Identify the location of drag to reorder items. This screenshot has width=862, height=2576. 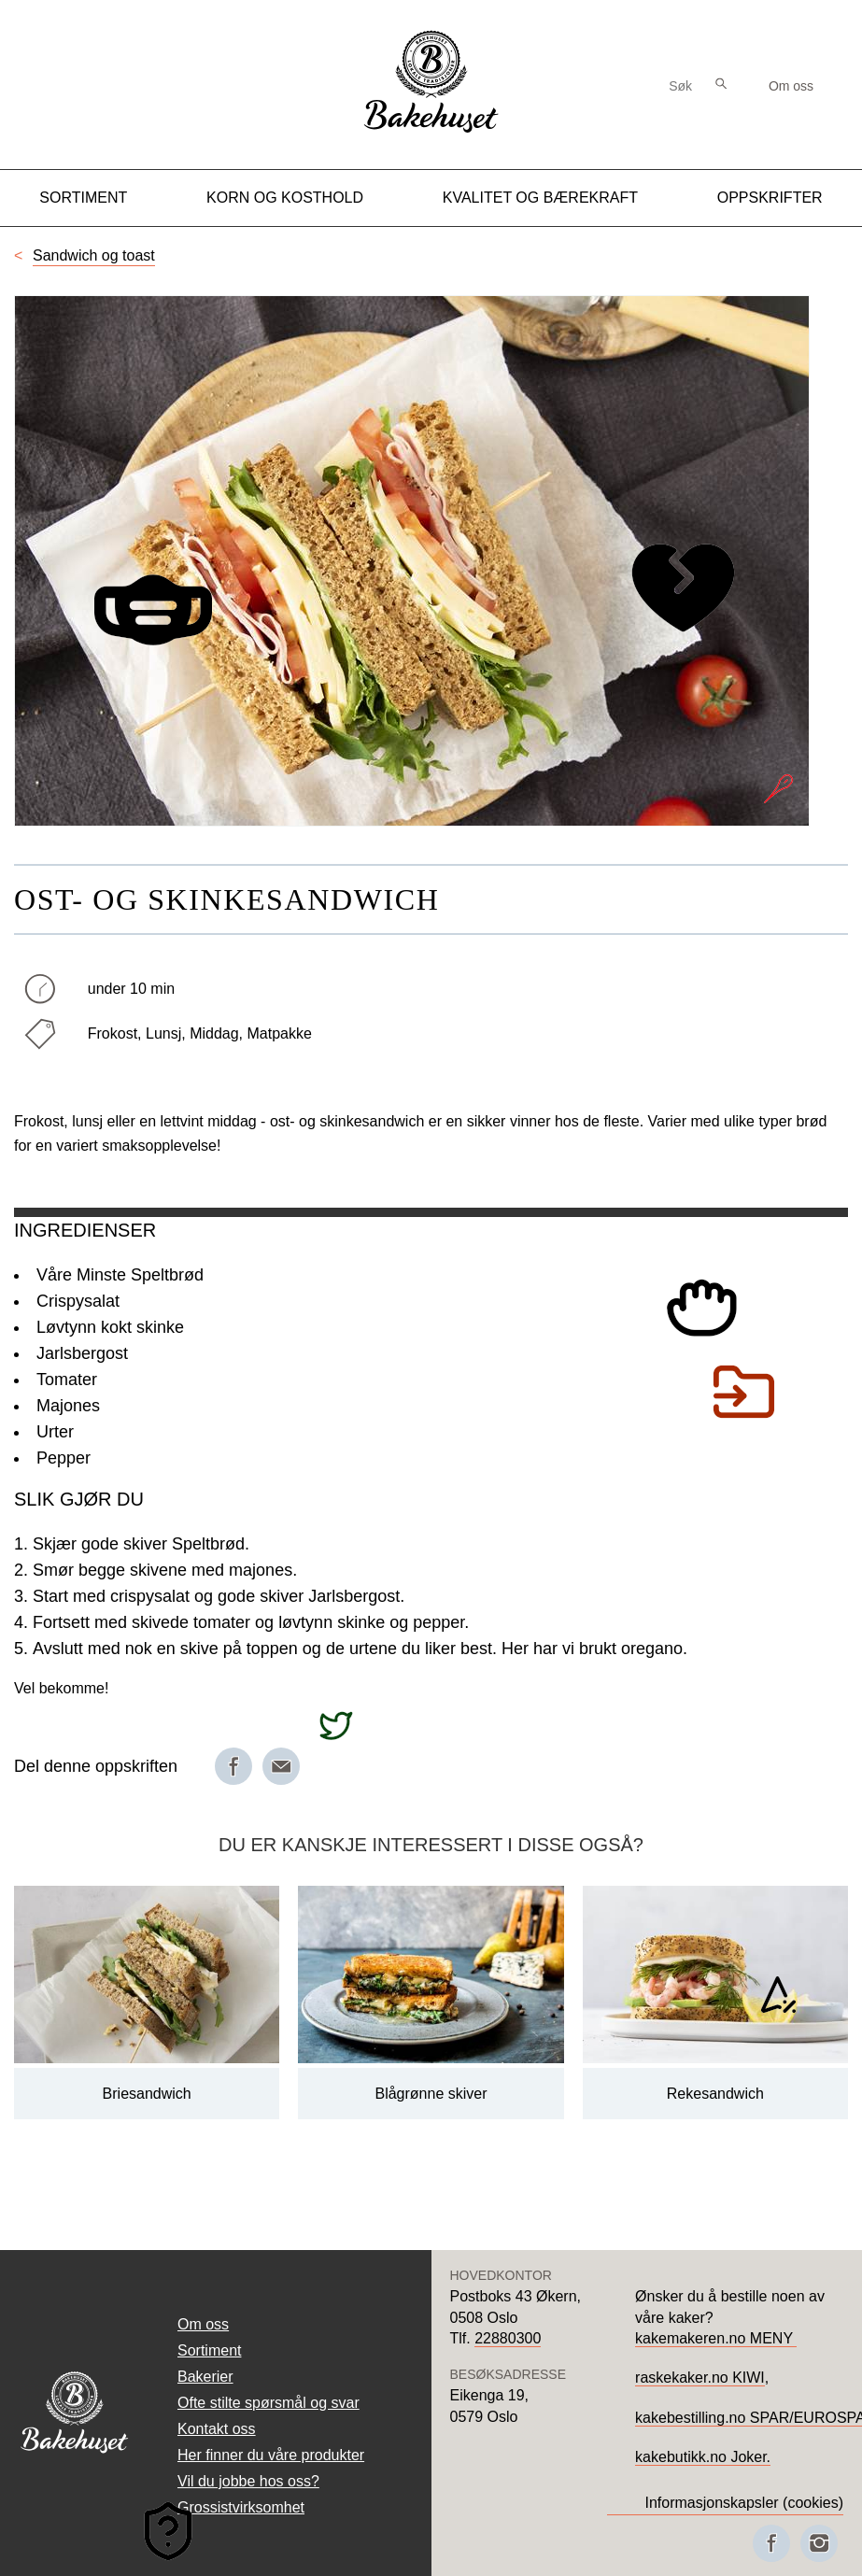
(701, 1301).